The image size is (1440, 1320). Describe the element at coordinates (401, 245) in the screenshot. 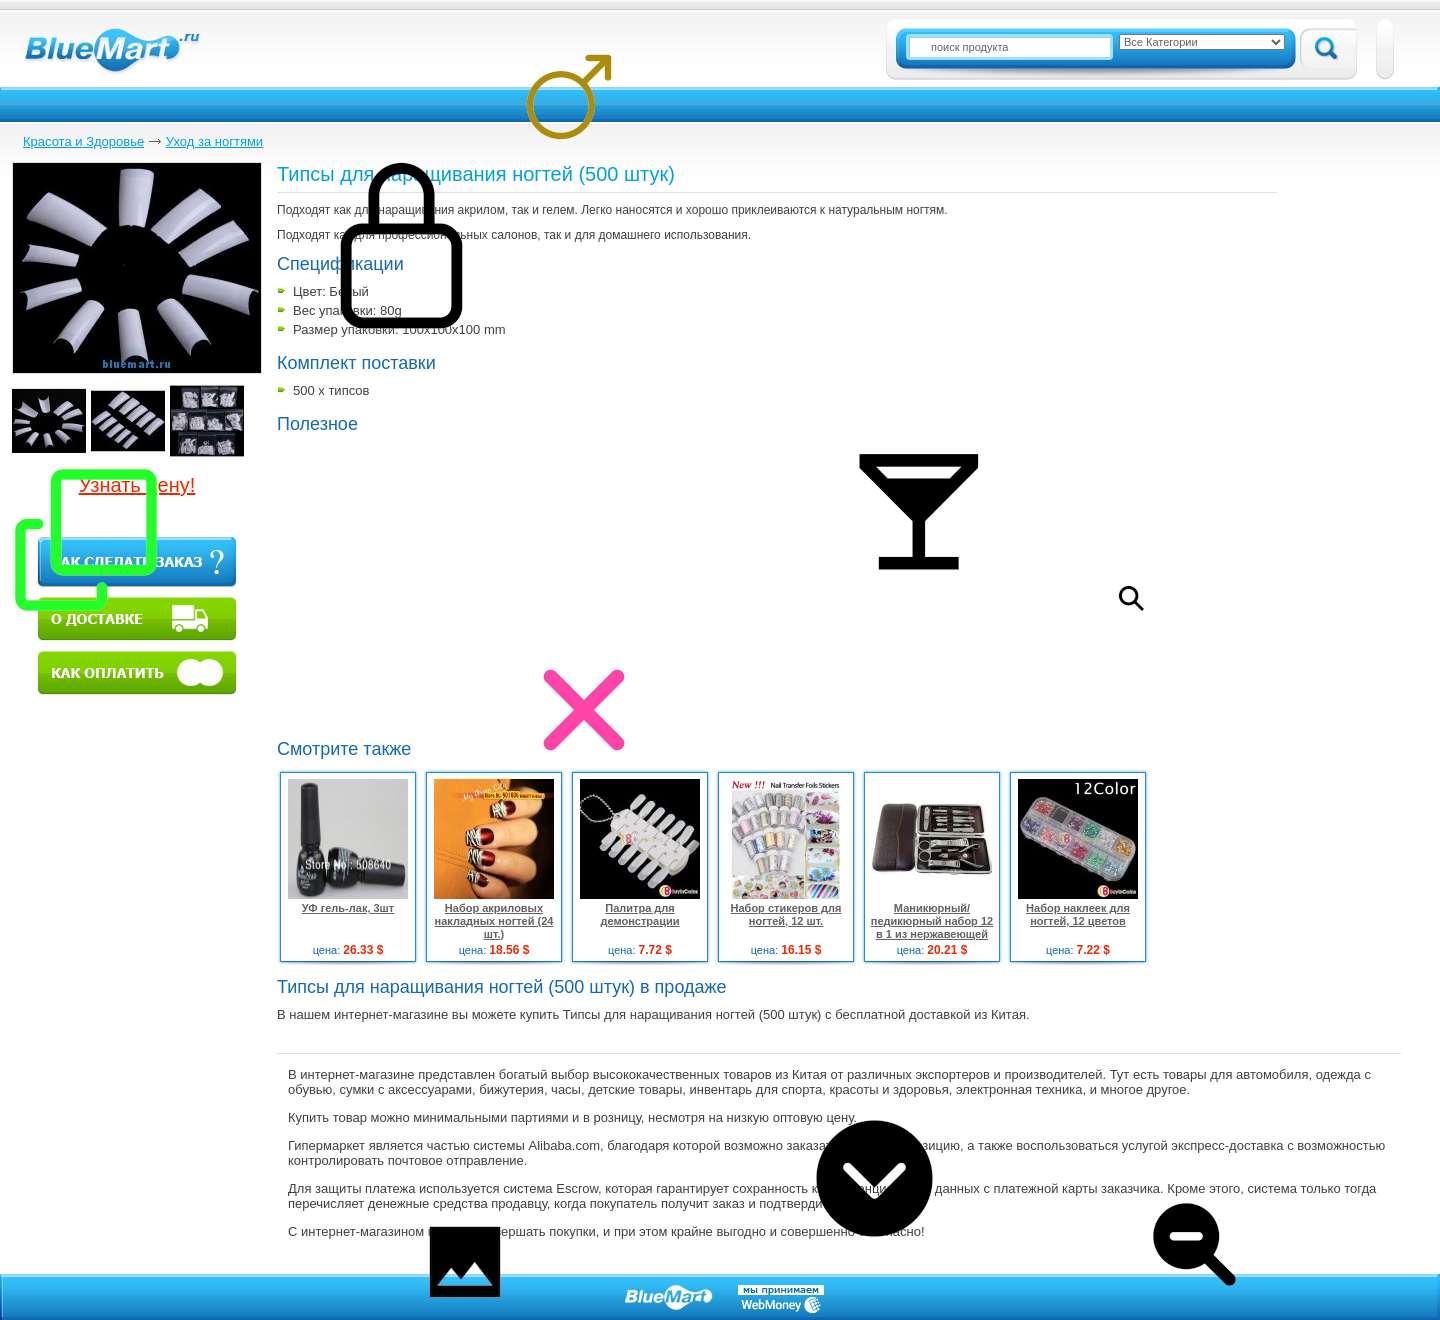

I see `indicates a locked or secured item` at that location.